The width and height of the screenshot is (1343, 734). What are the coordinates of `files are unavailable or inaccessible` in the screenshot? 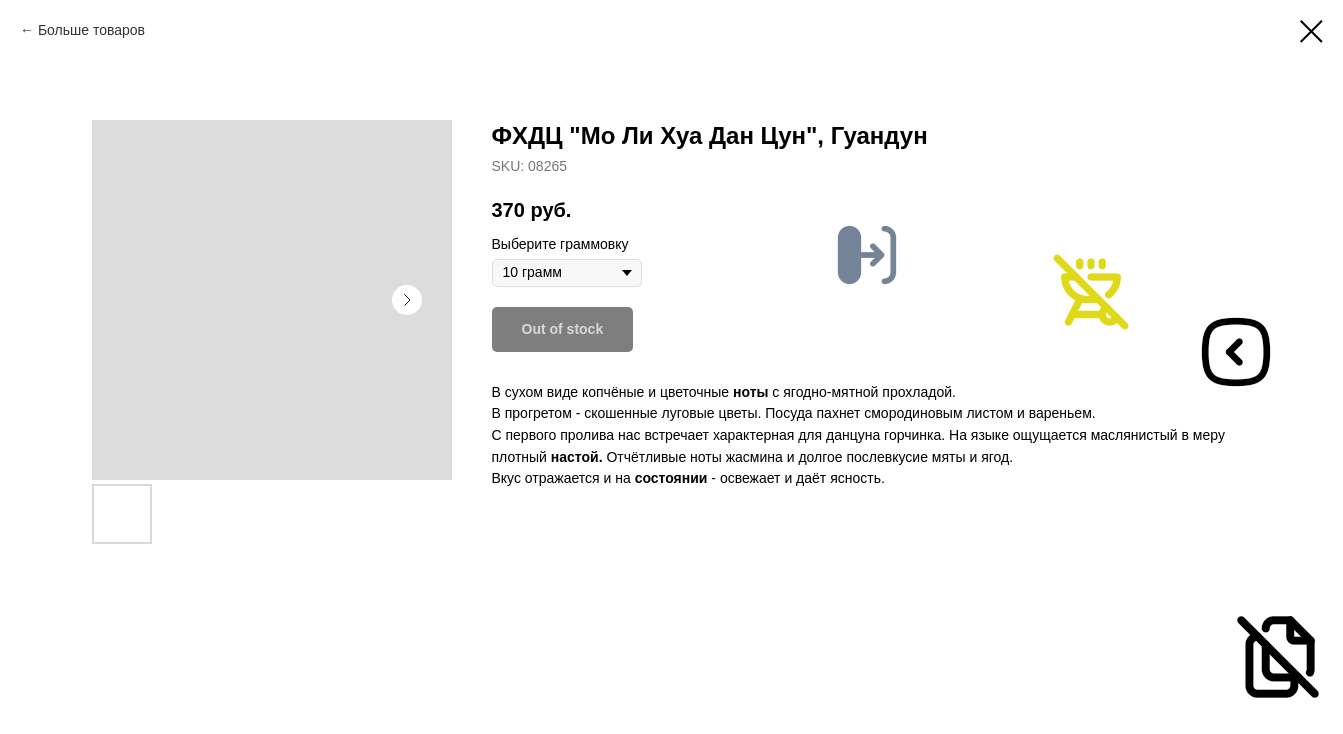 It's located at (1278, 657).